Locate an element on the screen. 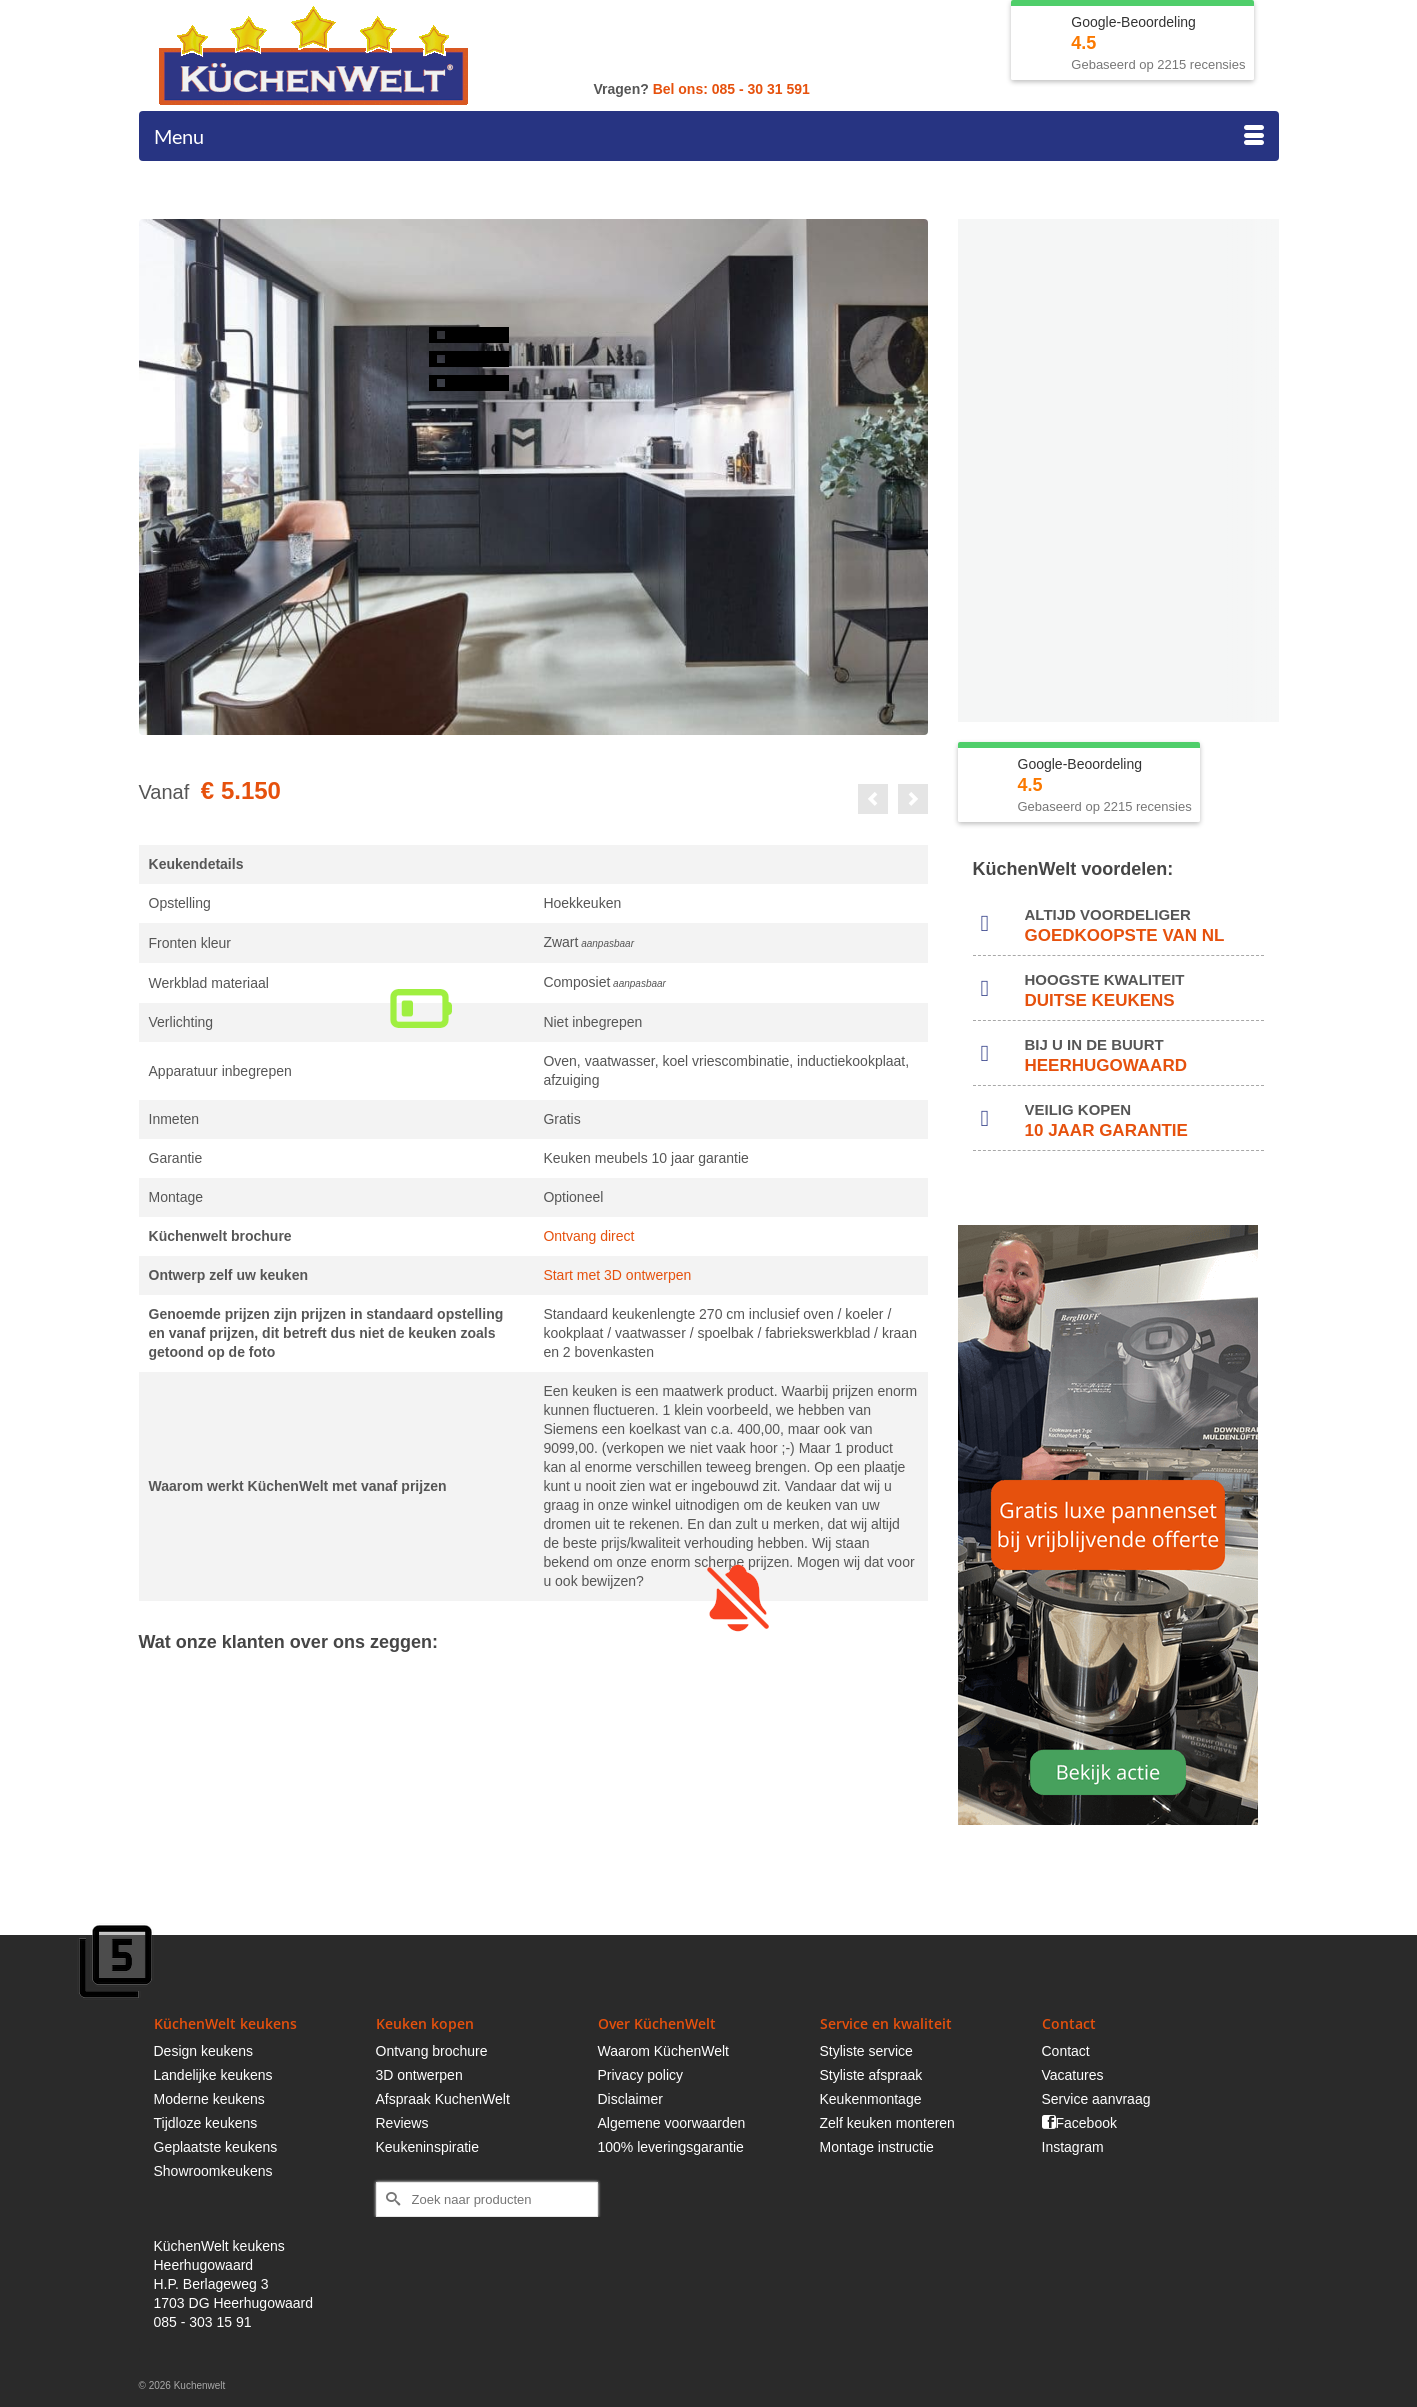 The image size is (1417, 2407). access device storage settings is located at coordinates (469, 359).